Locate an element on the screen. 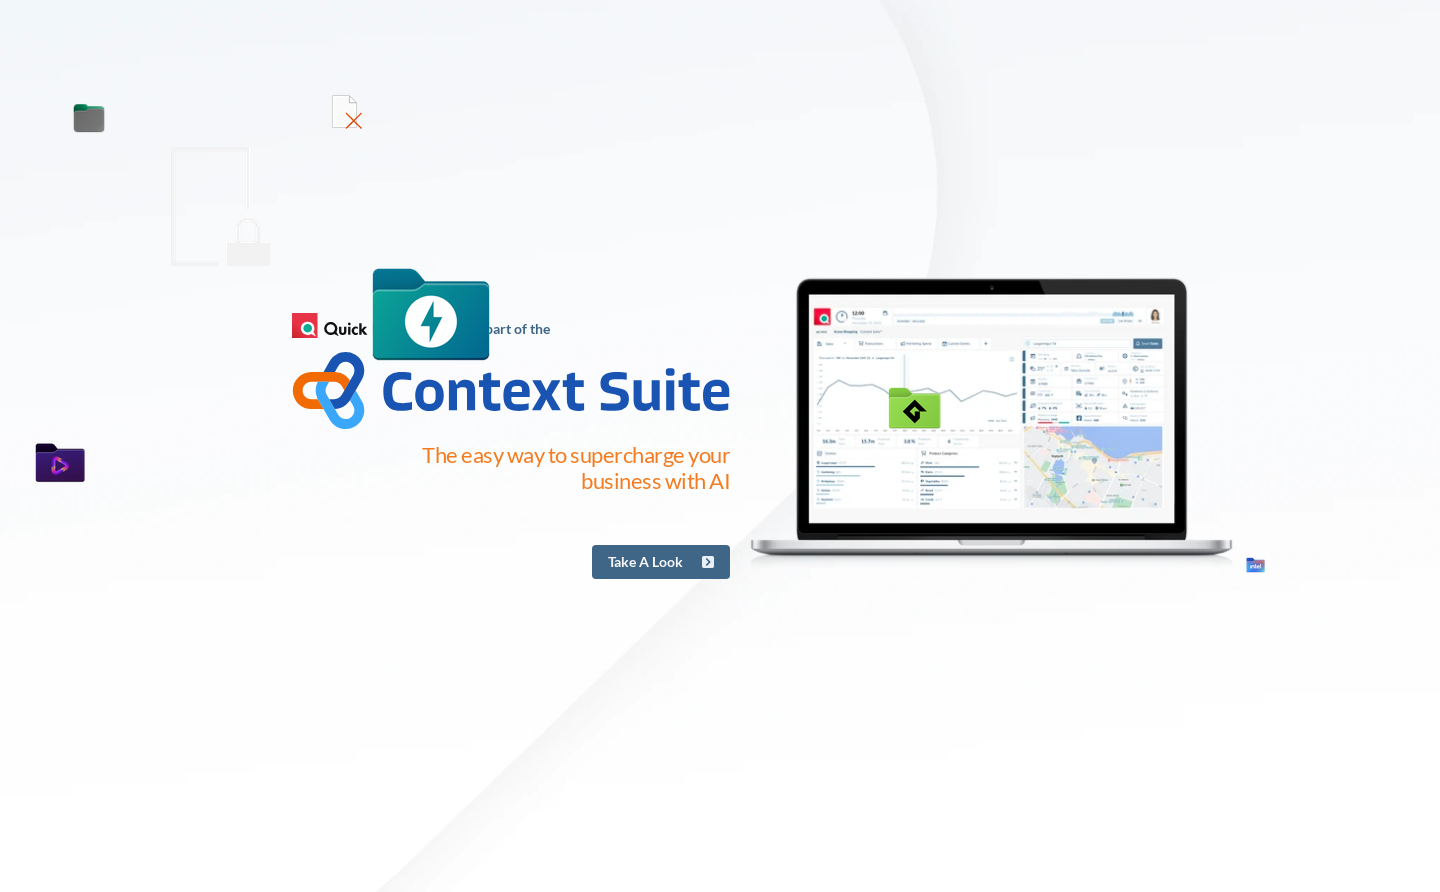  open game maker studio project folder is located at coordinates (914, 409).